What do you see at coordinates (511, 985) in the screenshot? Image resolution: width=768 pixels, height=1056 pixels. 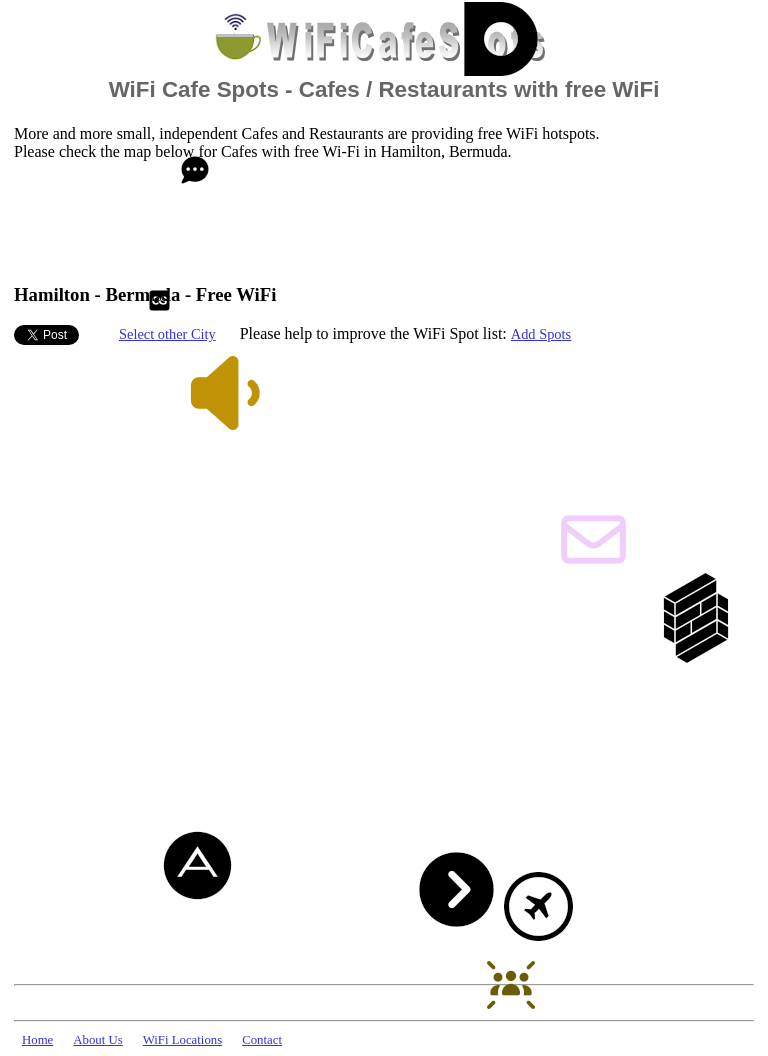 I see `view active or highlighted team members` at bounding box center [511, 985].